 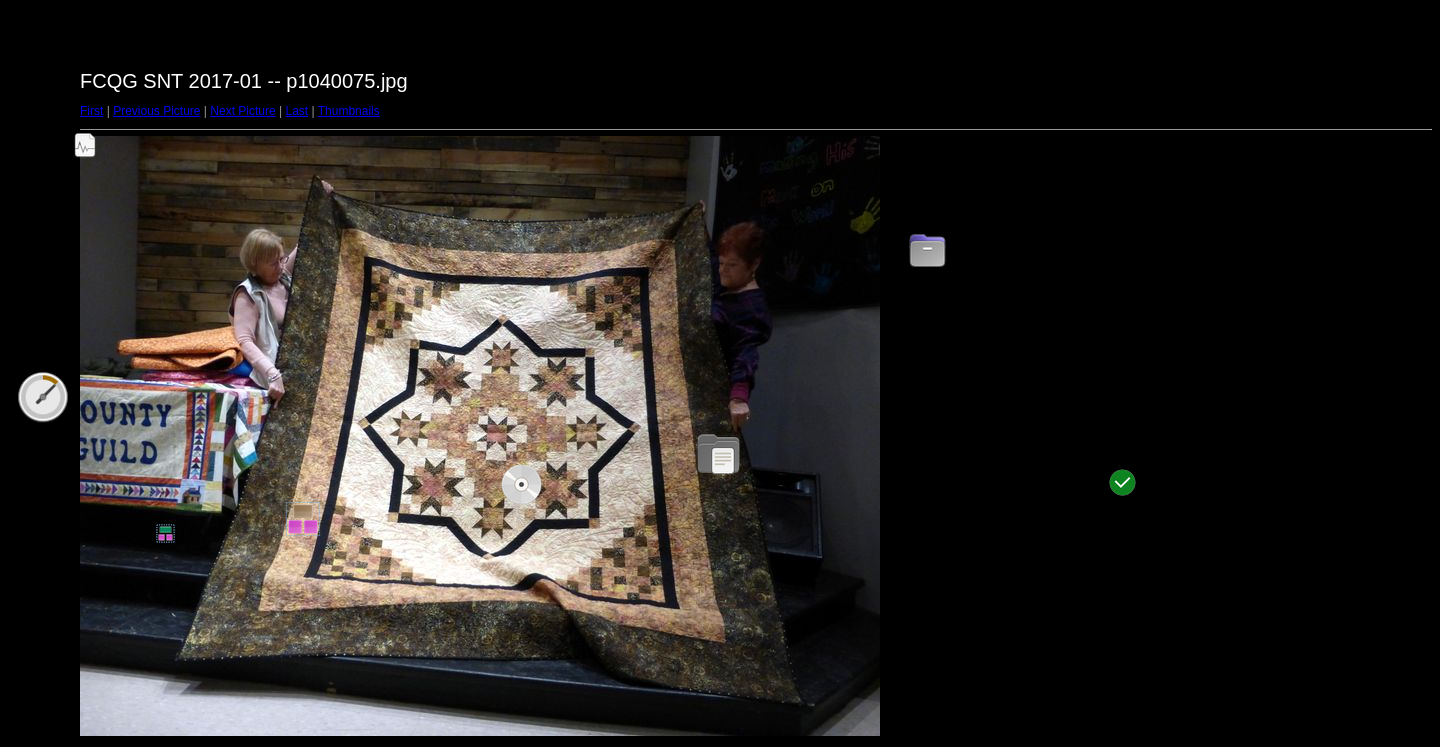 What do you see at coordinates (85, 145) in the screenshot?
I see `view system log file` at bounding box center [85, 145].